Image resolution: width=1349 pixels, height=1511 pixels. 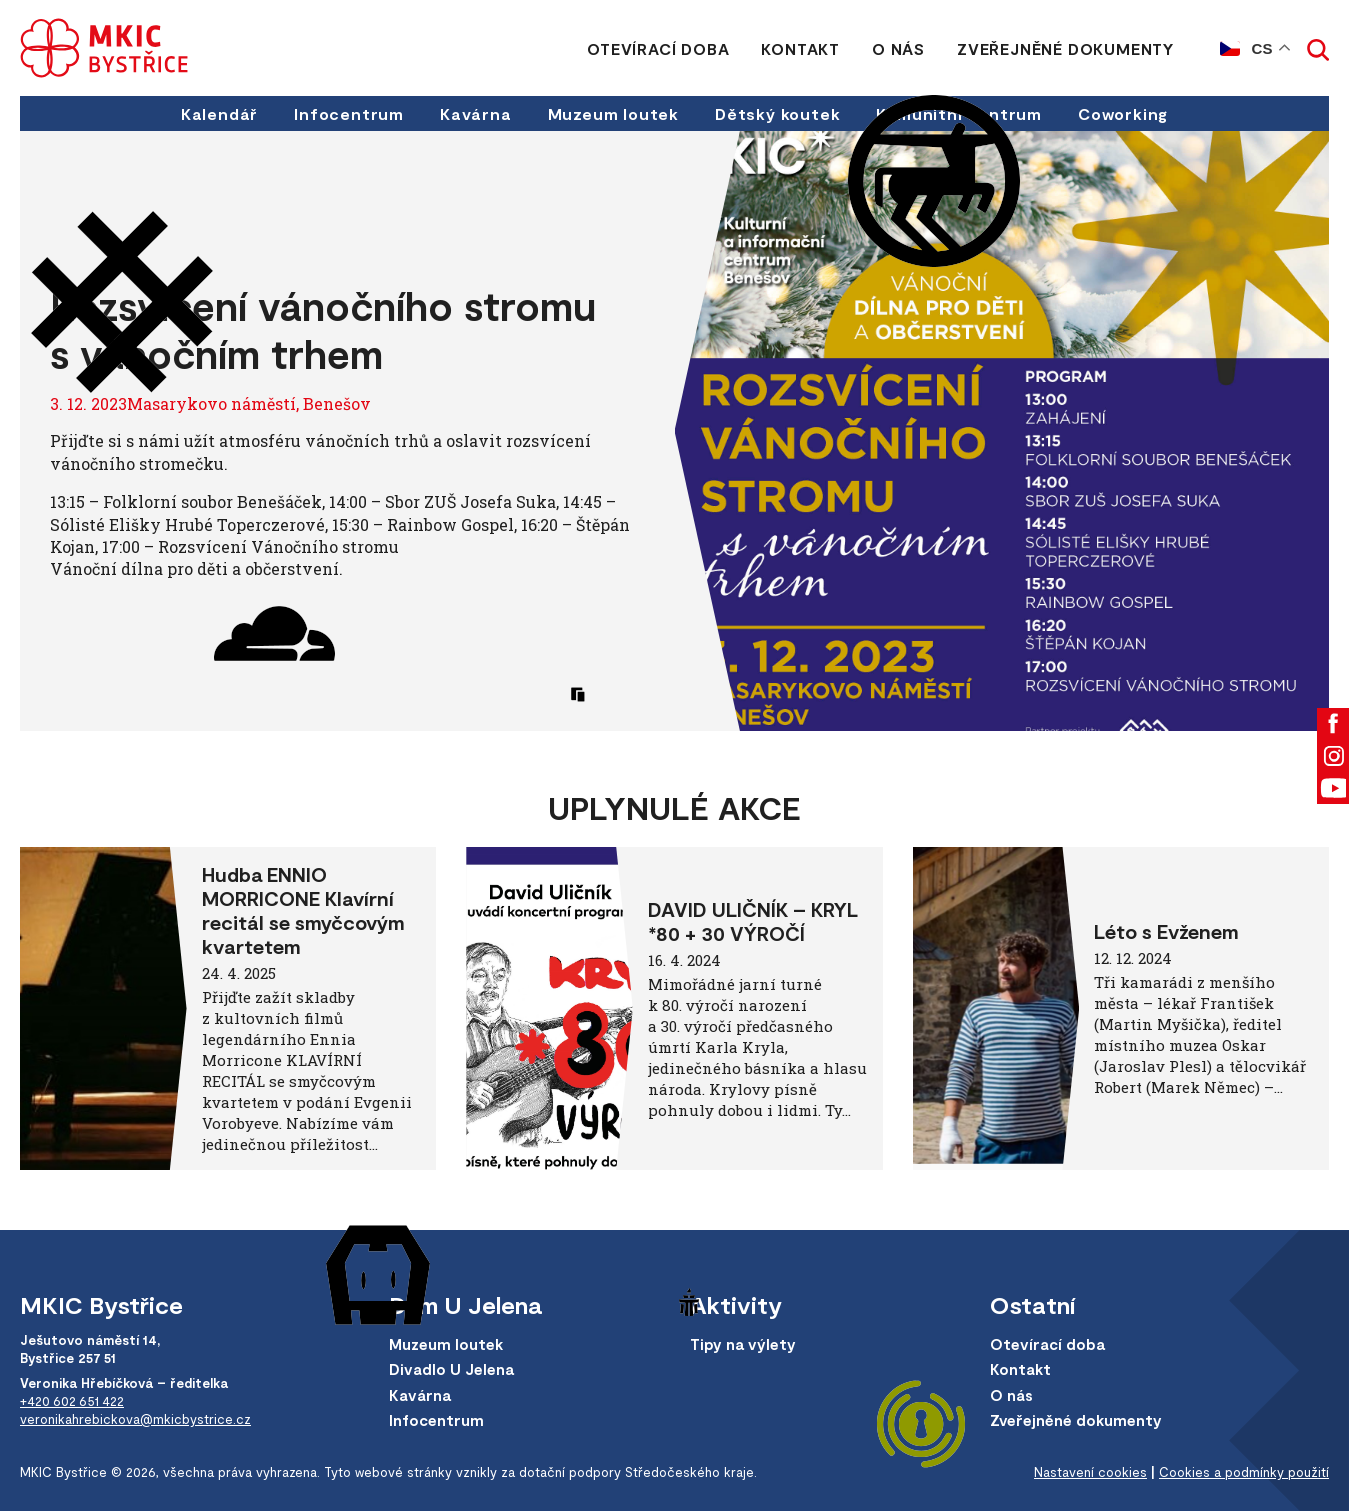 What do you see at coordinates (577, 694) in the screenshot?
I see `manage connected devices` at bounding box center [577, 694].